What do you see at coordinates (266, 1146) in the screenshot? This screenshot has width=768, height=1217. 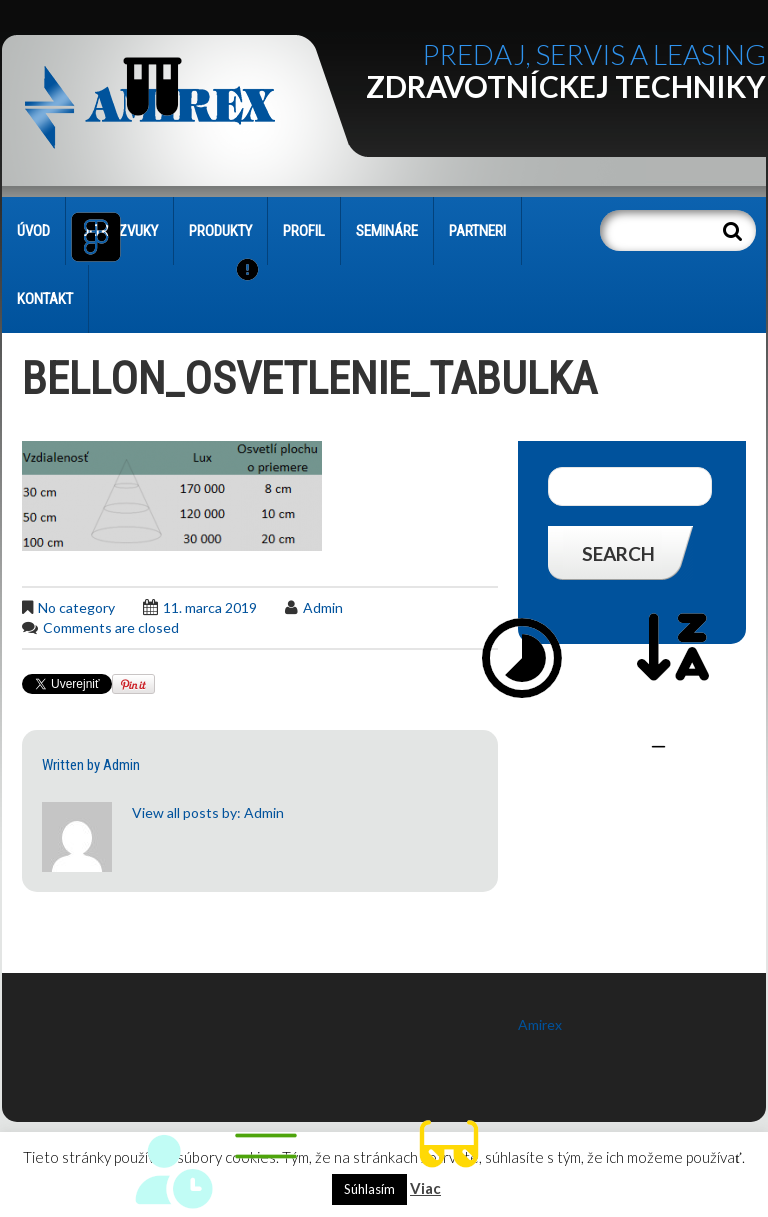 I see `indicates equality or comparison between values` at bounding box center [266, 1146].